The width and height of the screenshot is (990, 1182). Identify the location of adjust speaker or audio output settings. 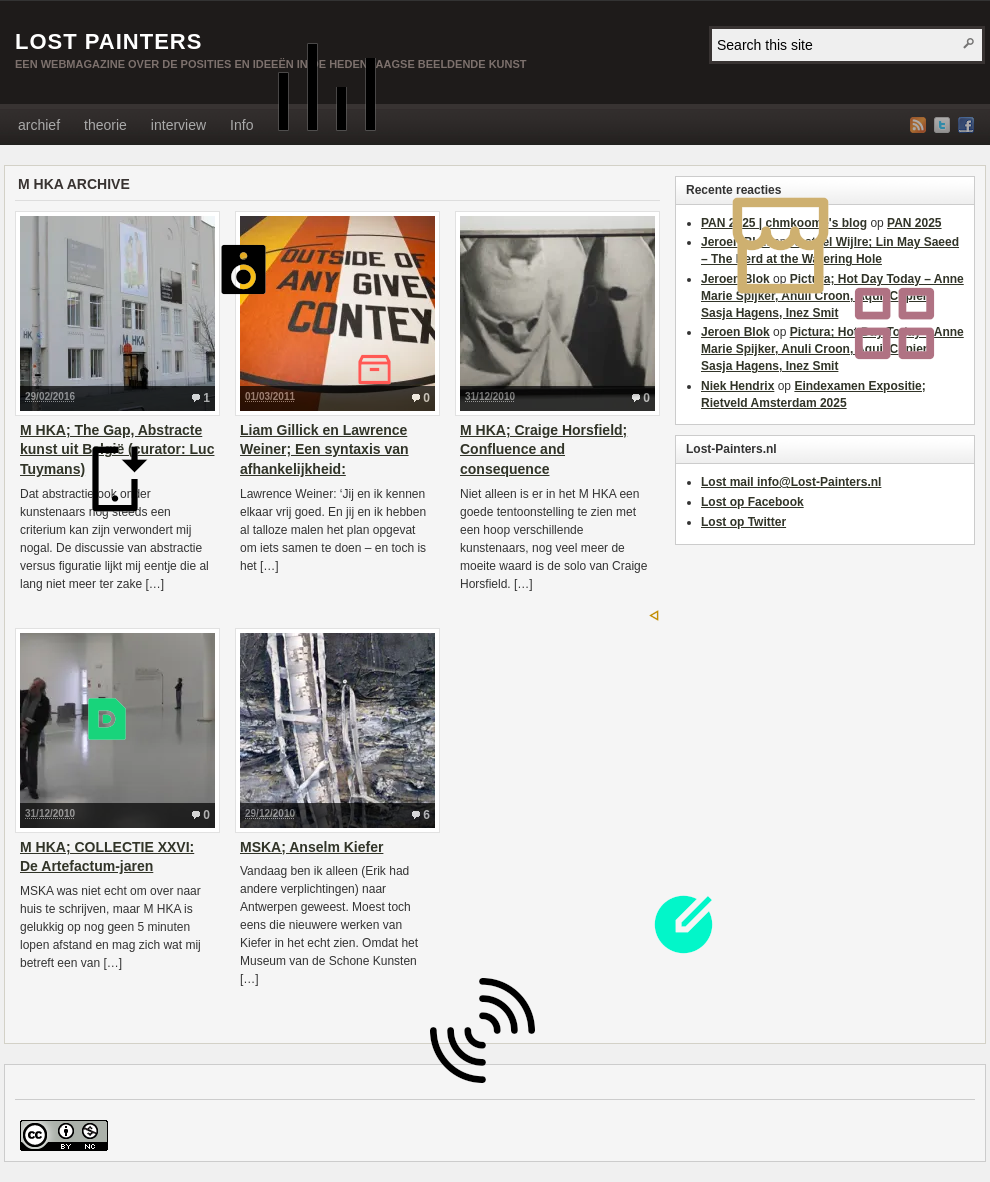
(243, 269).